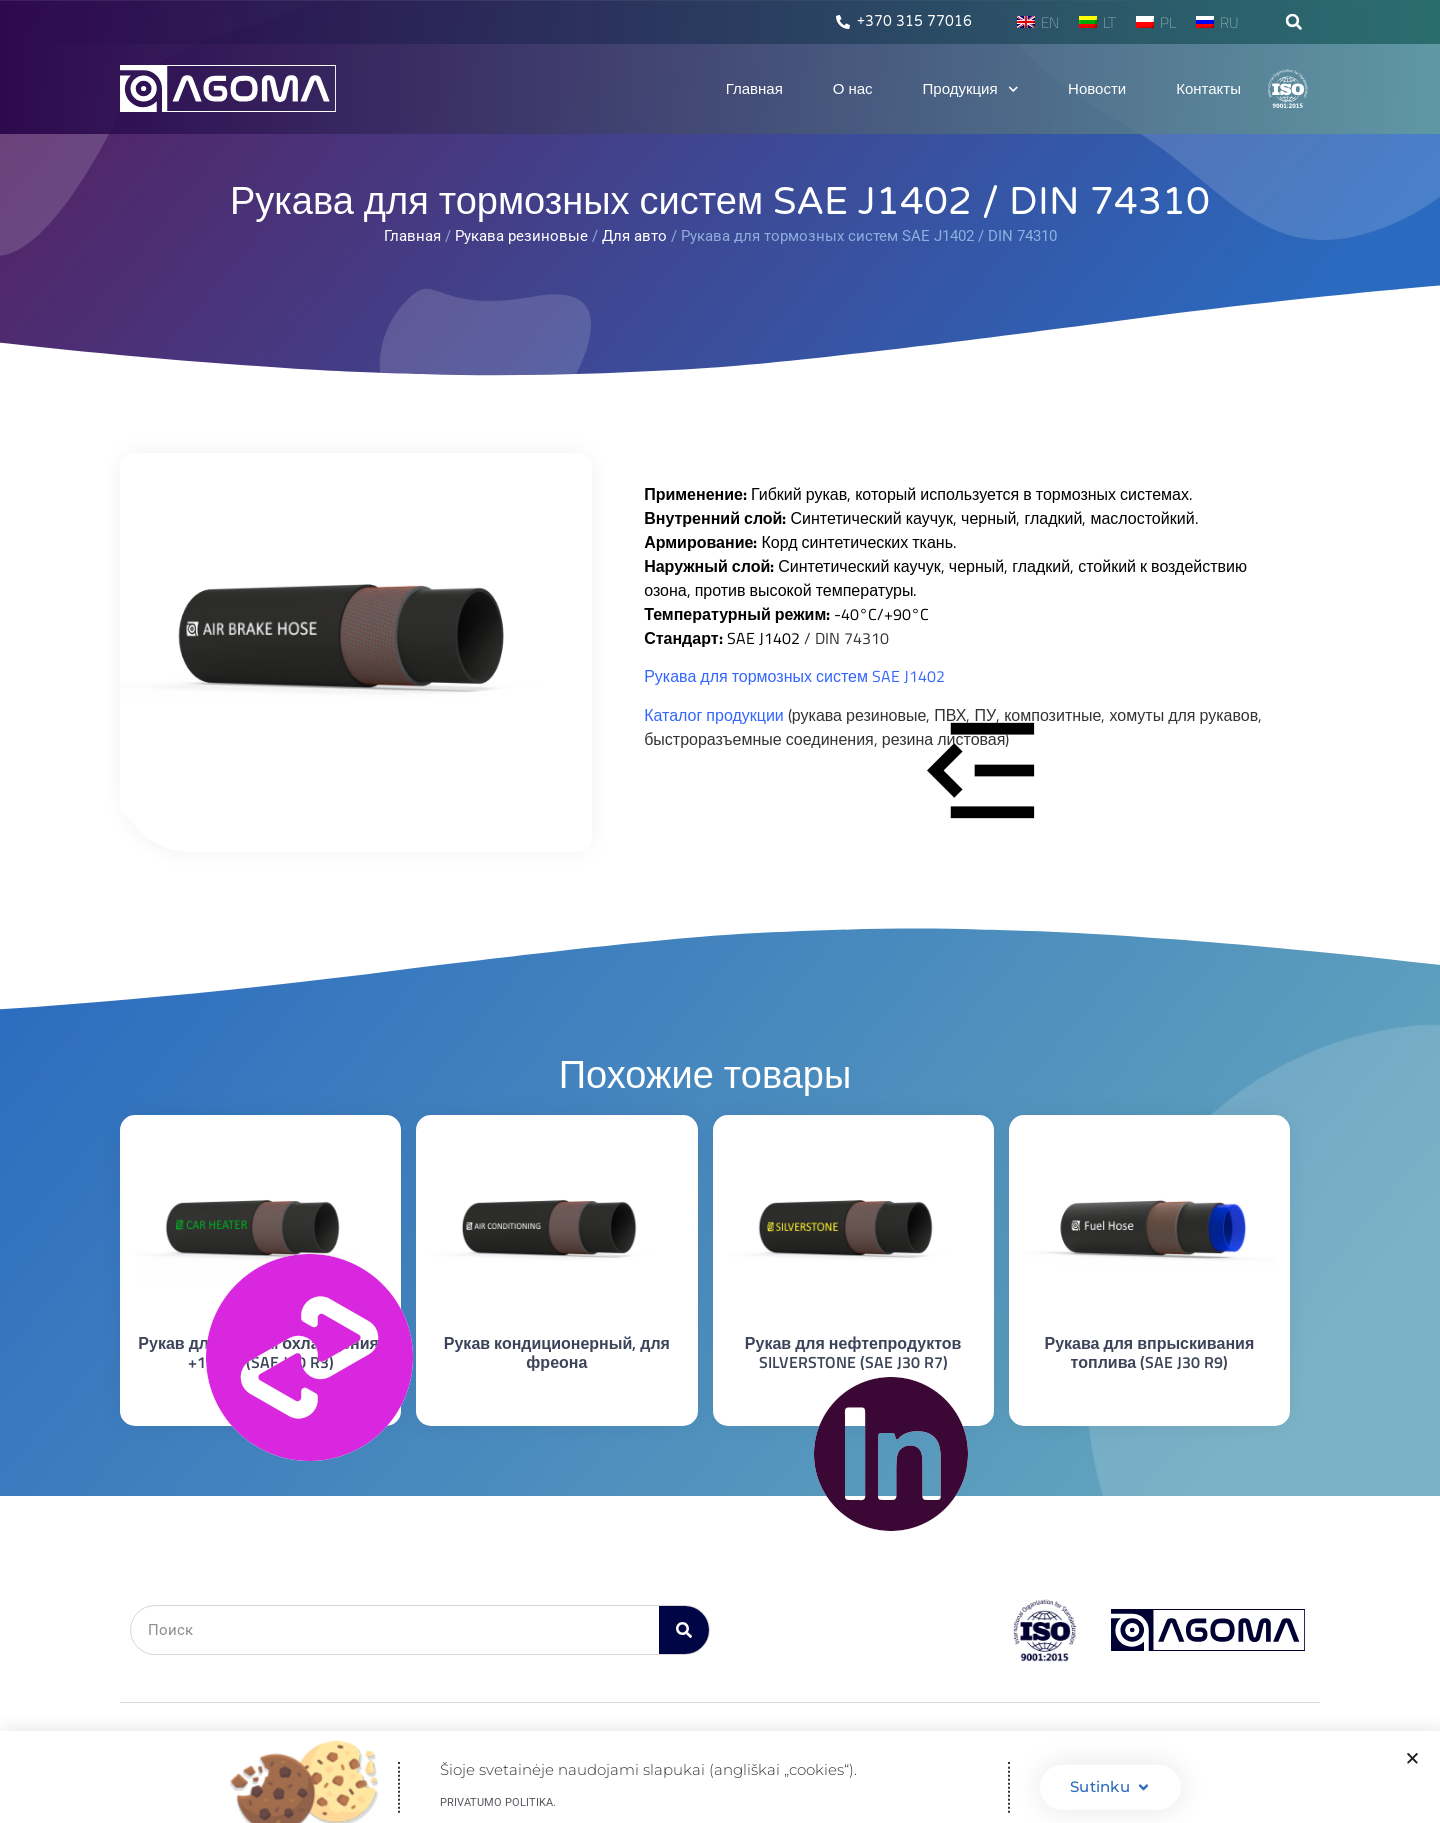 This screenshot has width=1440, height=1823. What do you see at coordinates (891, 1454) in the screenshot?
I see `LogMeIn brand logo` at bounding box center [891, 1454].